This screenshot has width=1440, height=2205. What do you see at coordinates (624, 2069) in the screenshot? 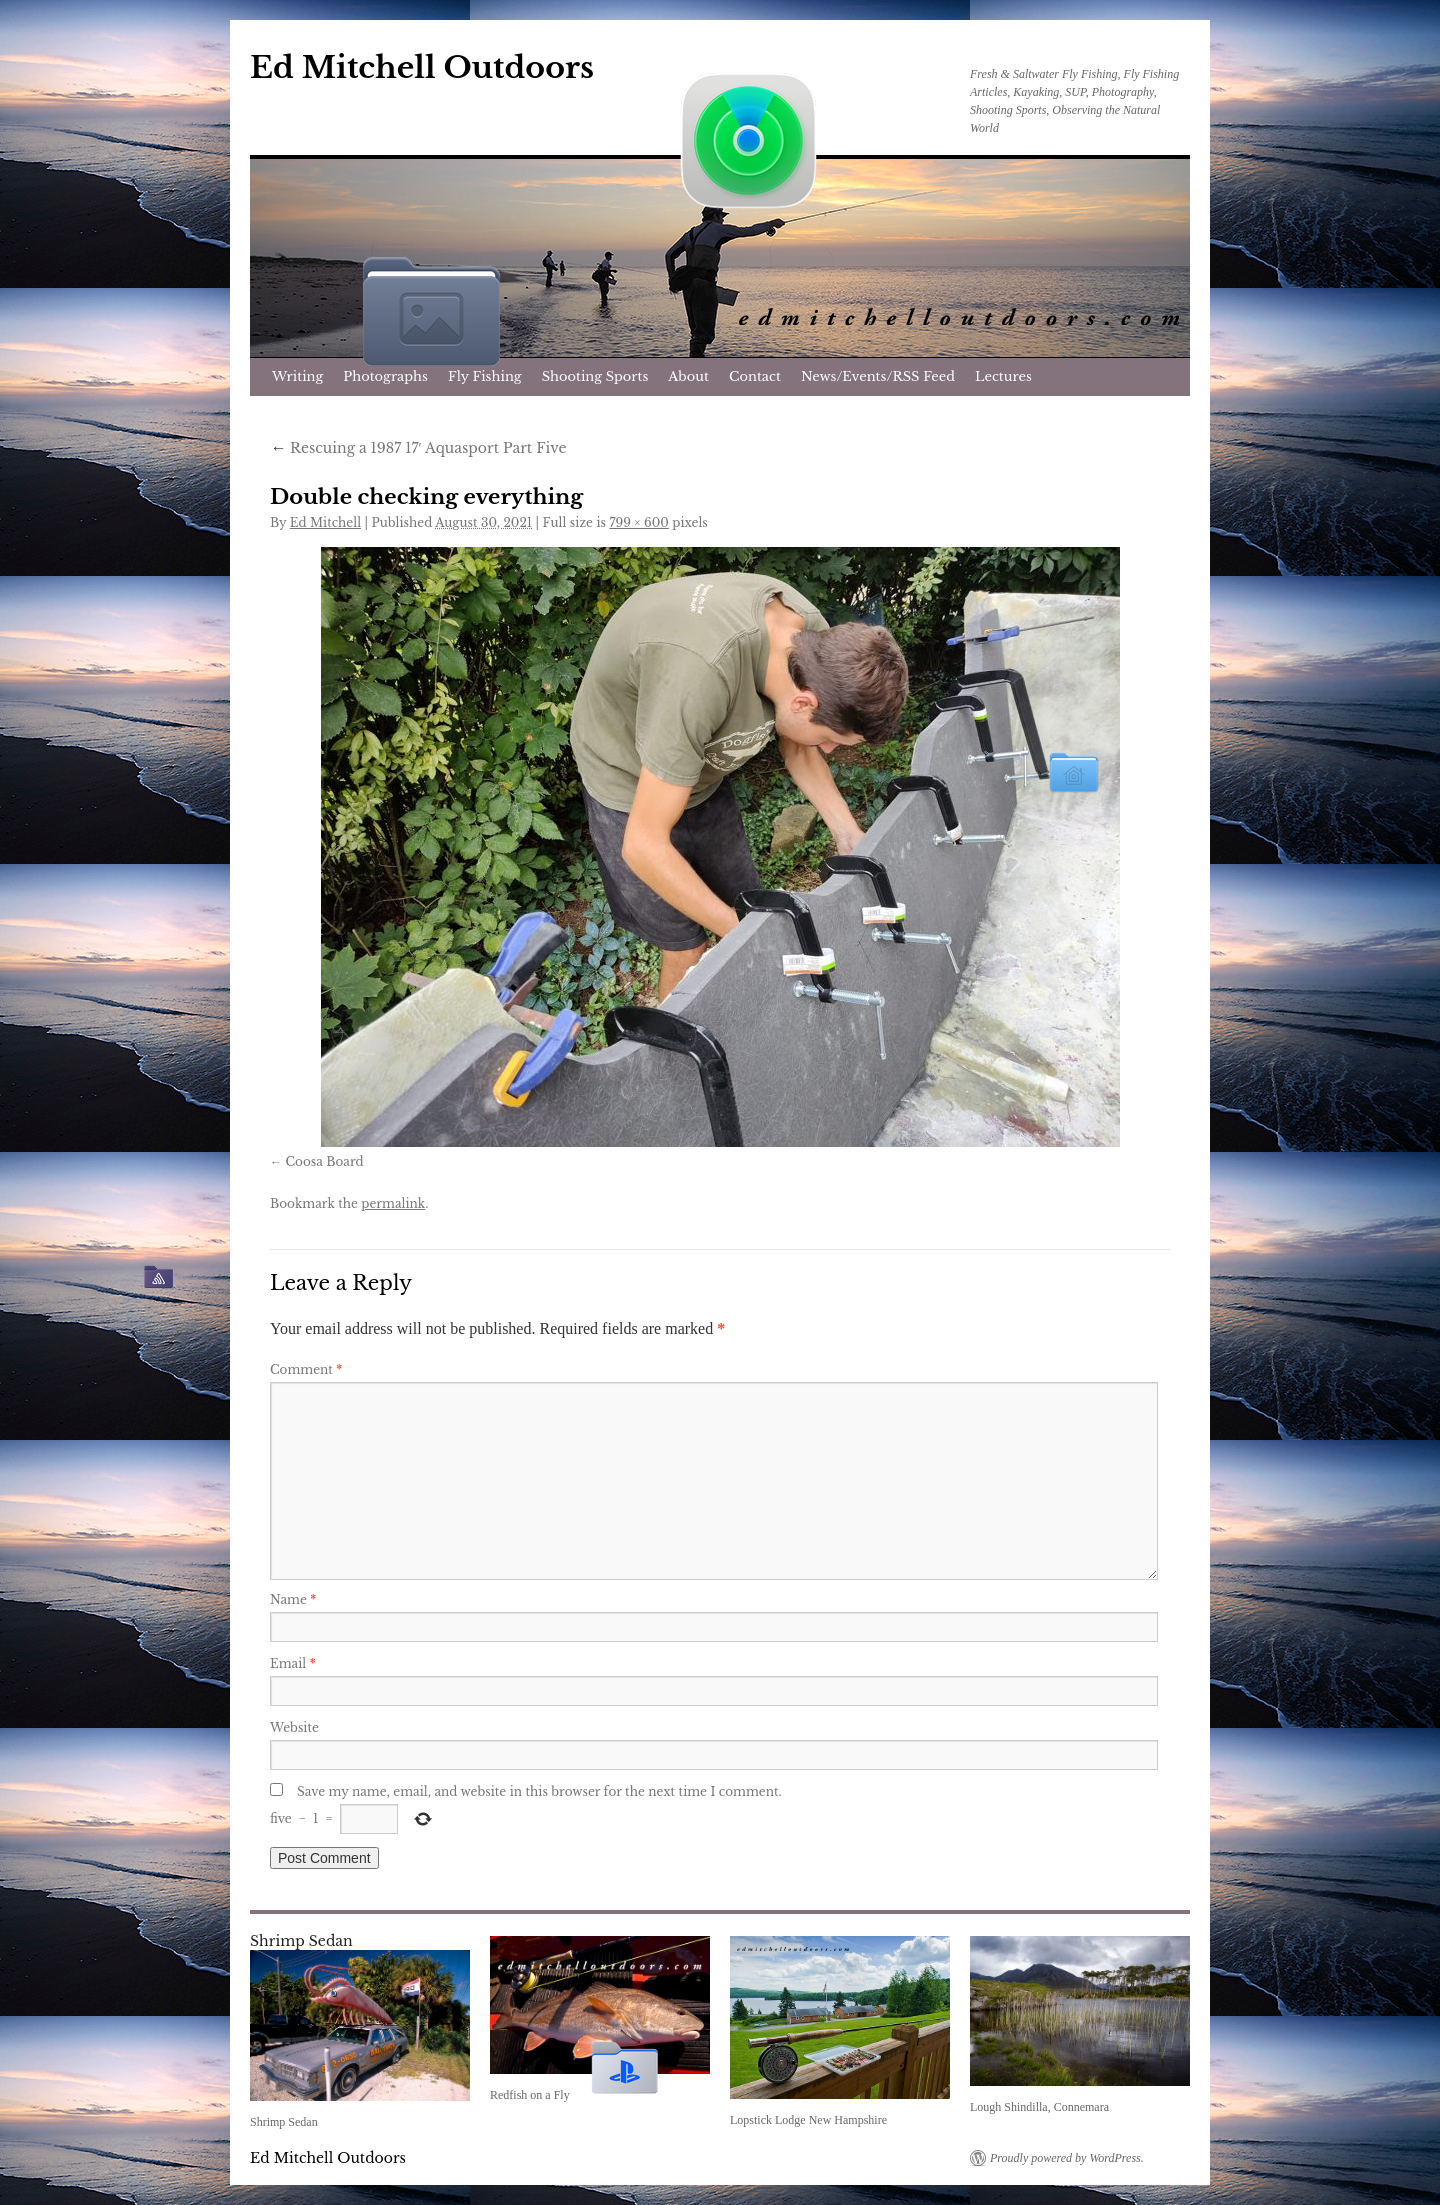
I see `open folder containing PlayStation games or content` at bounding box center [624, 2069].